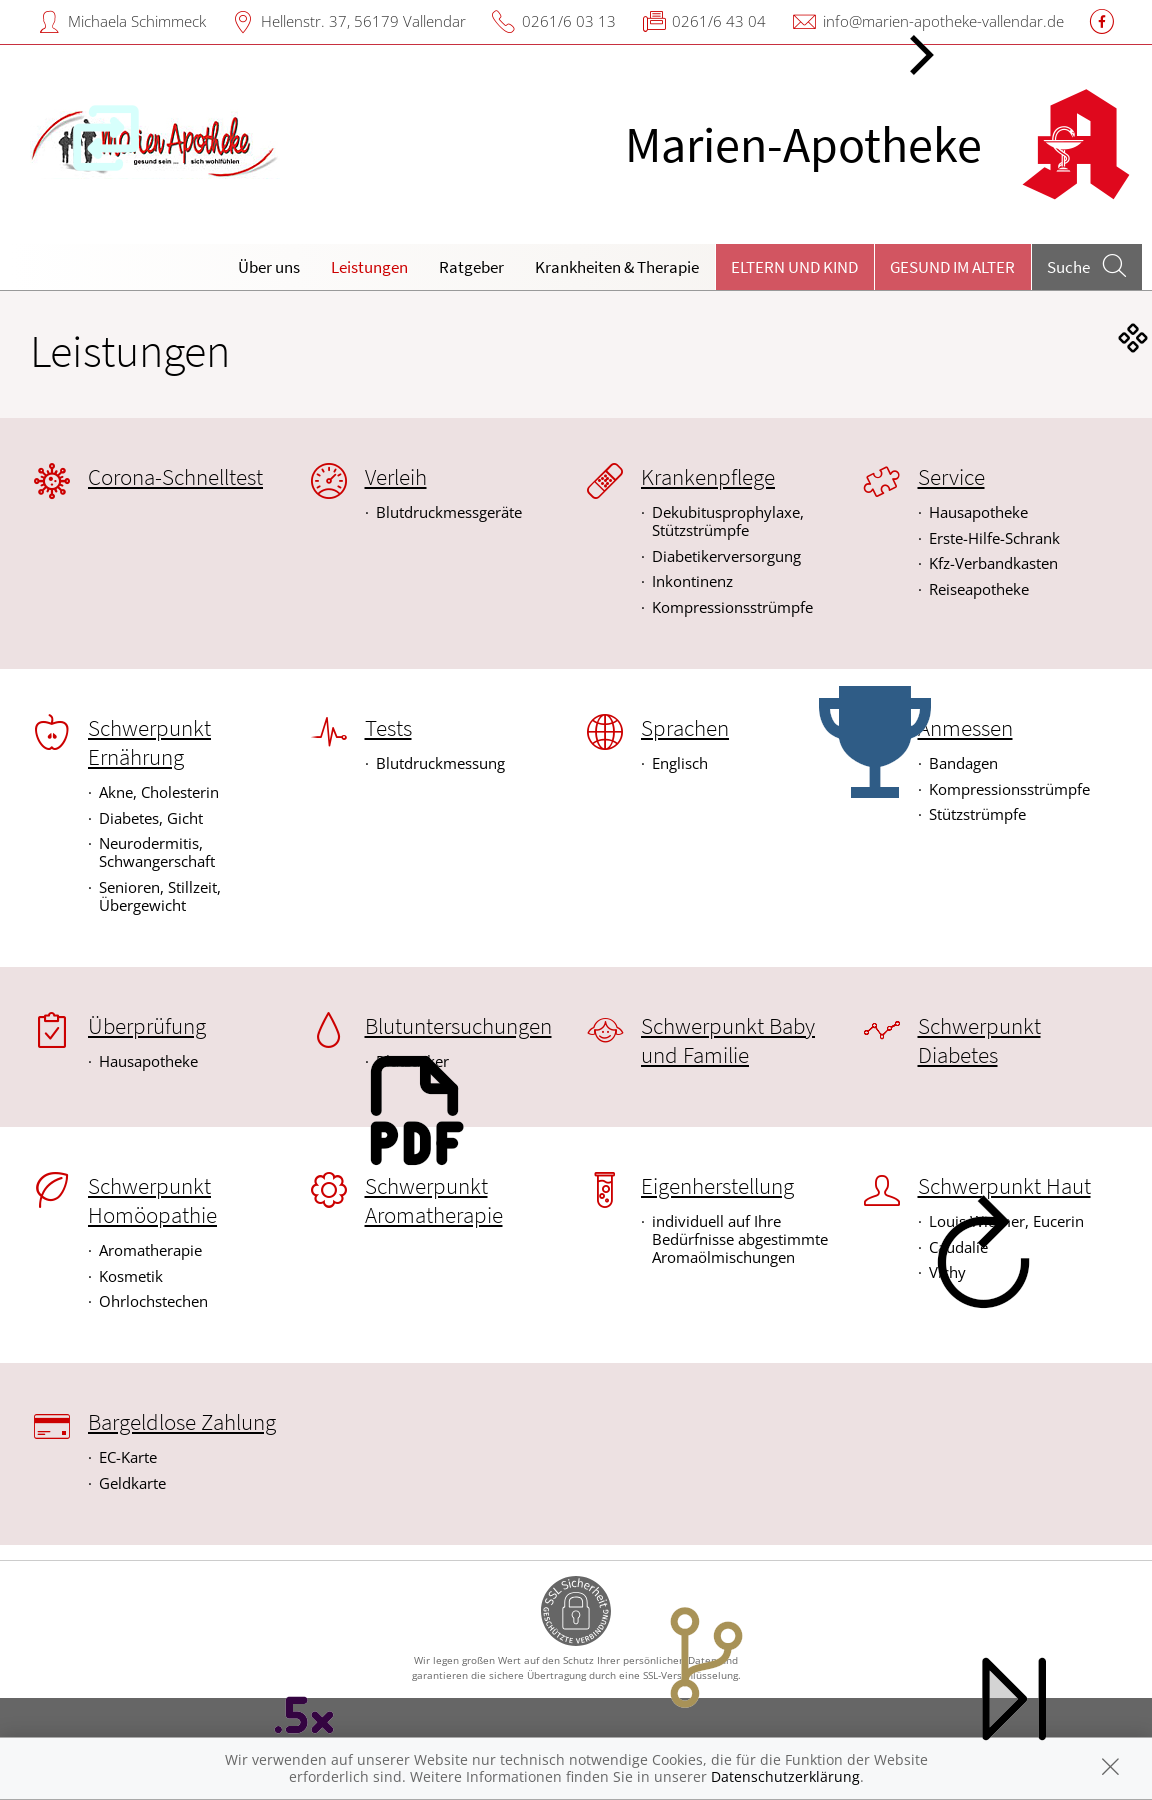 This screenshot has width=1152, height=1800. What do you see at coordinates (304, 1715) in the screenshot?
I see `set playback speed to 0.5x` at bounding box center [304, 1715].